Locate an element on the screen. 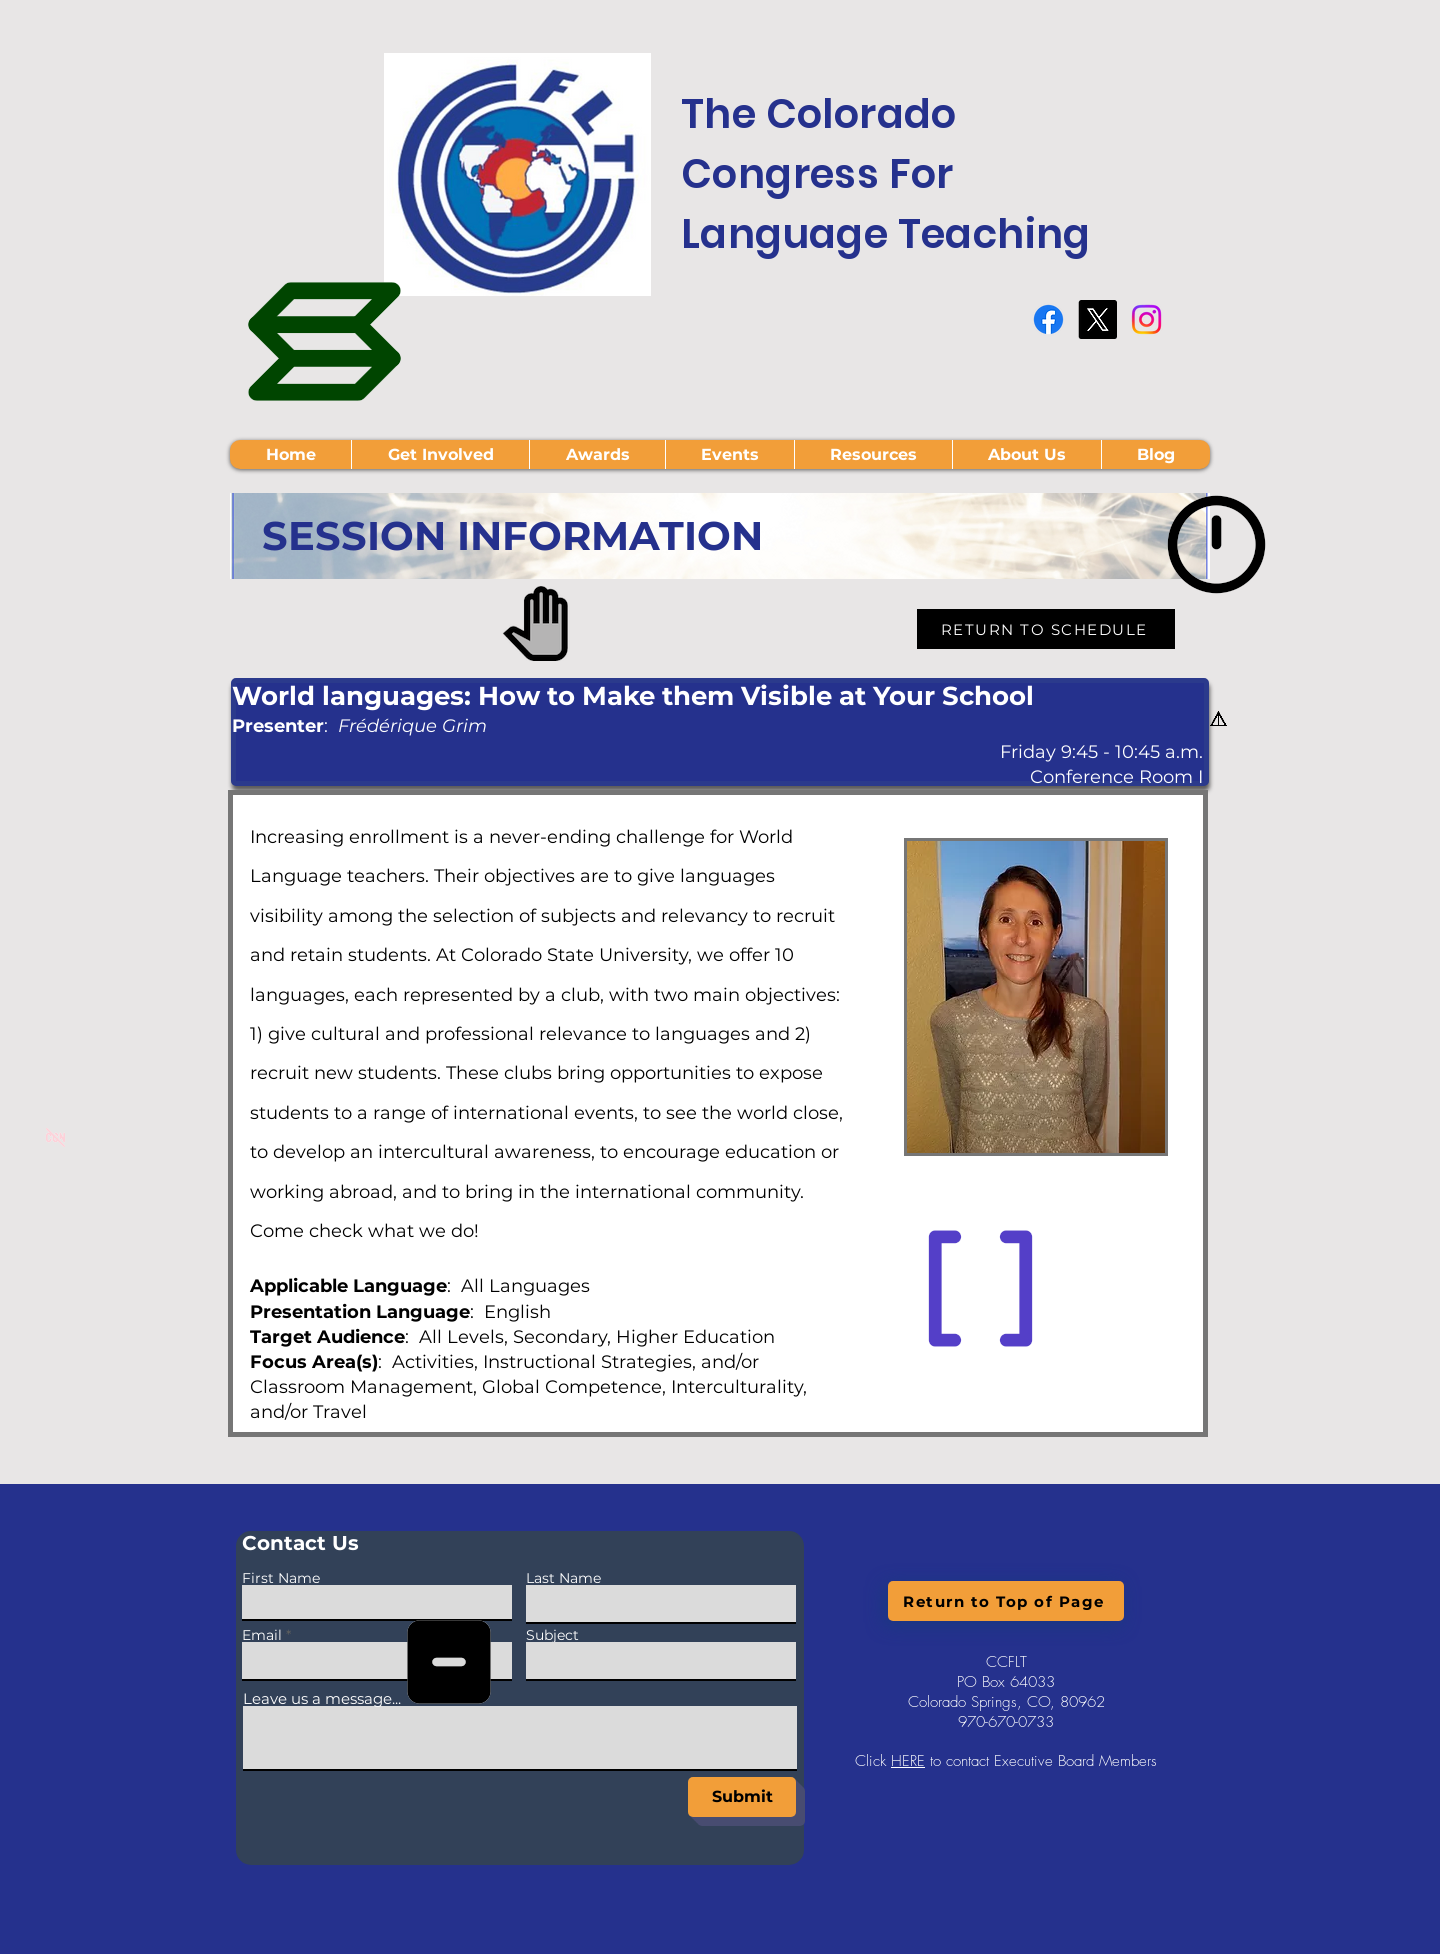  remove an item from a list is located at coordinates (449, 1662).